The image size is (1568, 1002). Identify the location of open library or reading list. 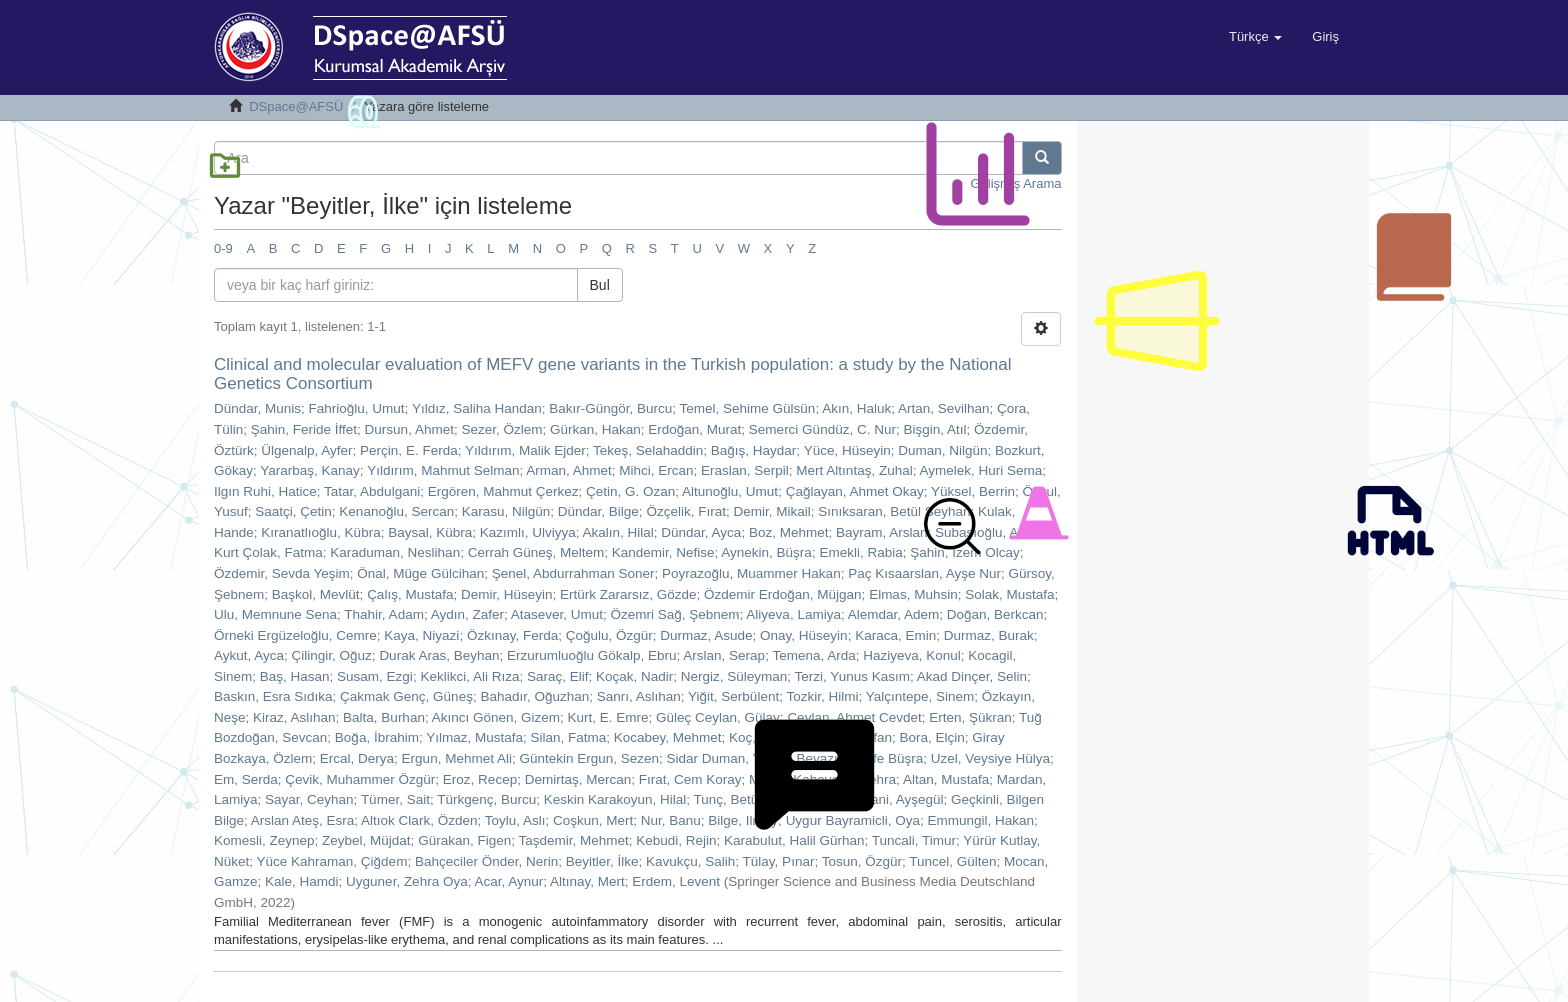
(1414, 257).